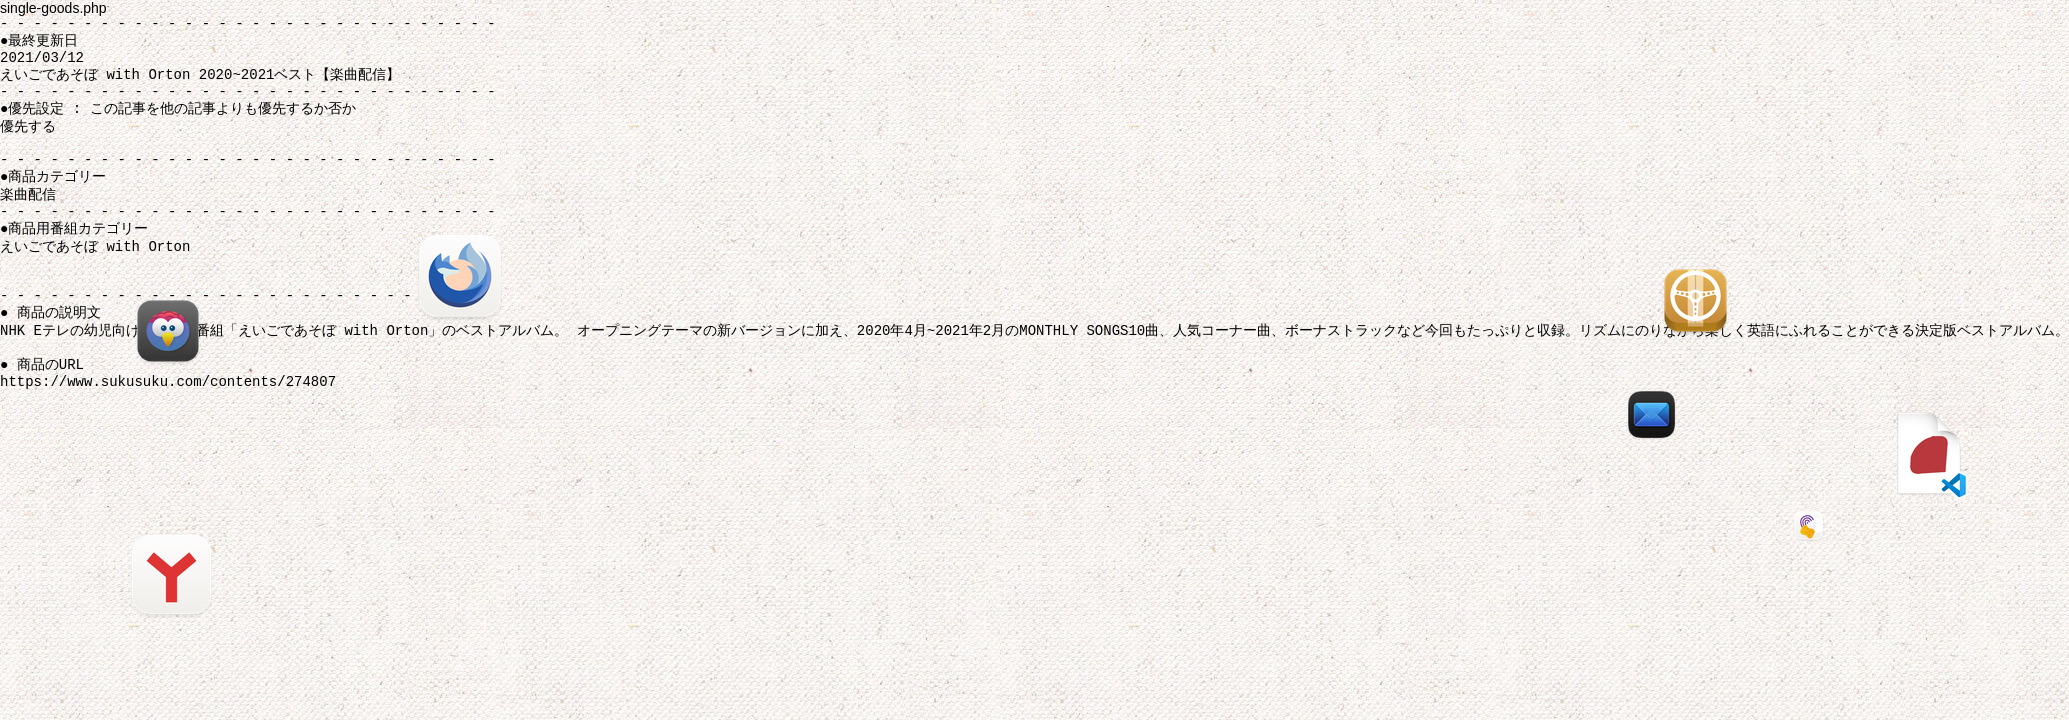 The width and height of the screenshot is (2069, 720). Describe the element at coordinates (1929, 455) in the screenshot. I see `open a ruby file in visual studio code` at that location.